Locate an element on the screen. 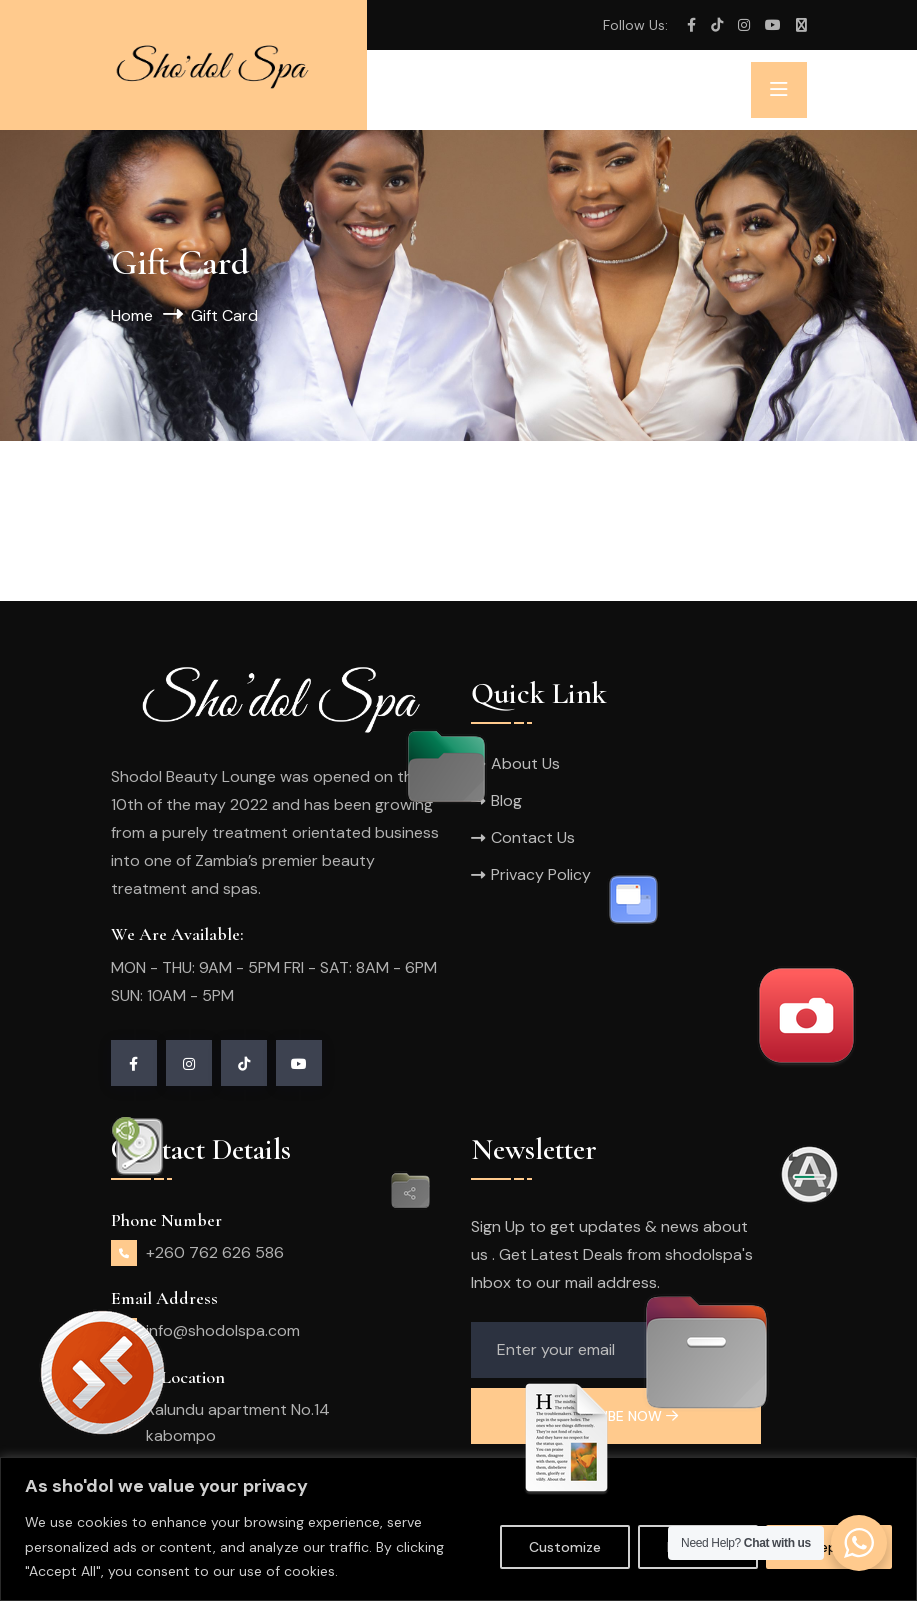  access your public shared files folder is located at coordinates (410, 1190).